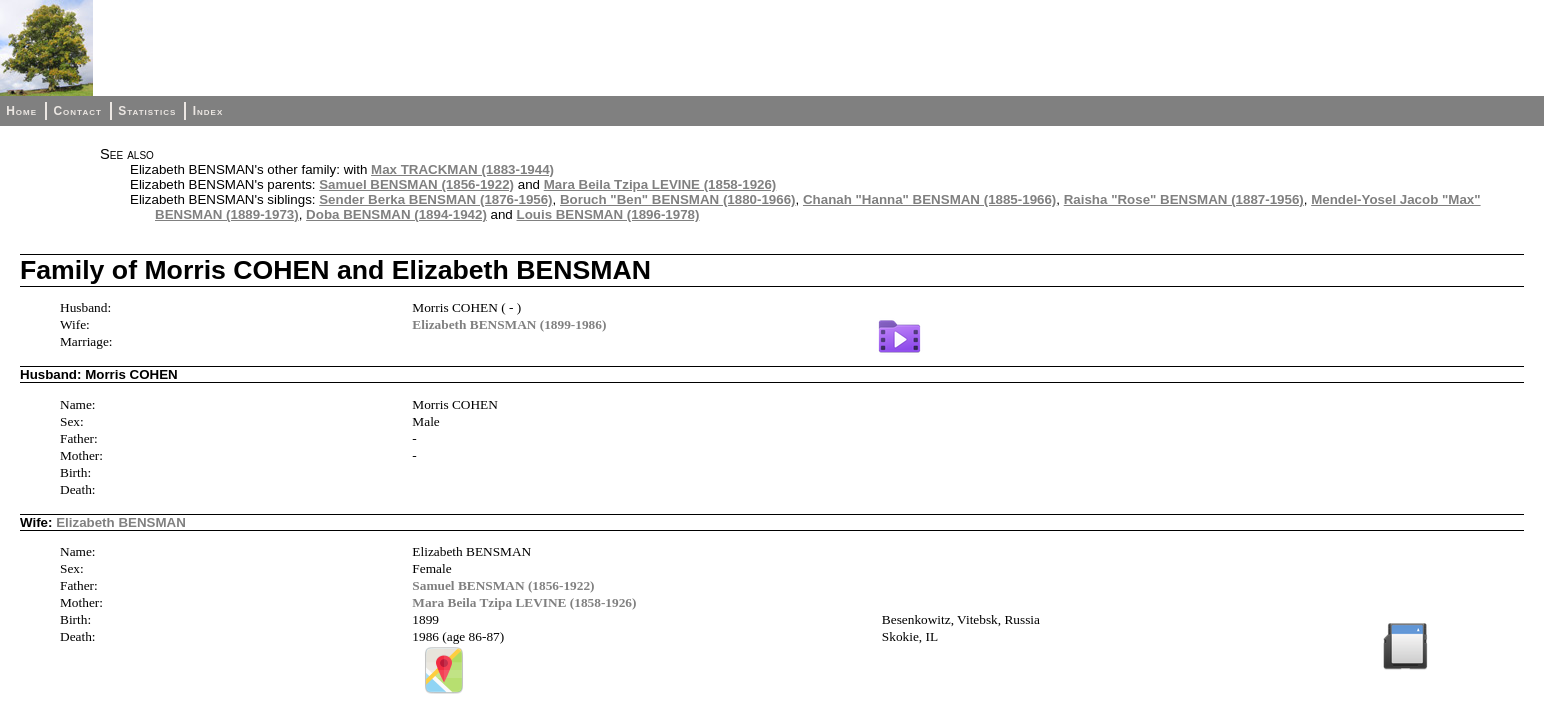 This screenshot has height=720, width=1544. I want to click on a gpx file containing gps route or track data, so click(444, 670).